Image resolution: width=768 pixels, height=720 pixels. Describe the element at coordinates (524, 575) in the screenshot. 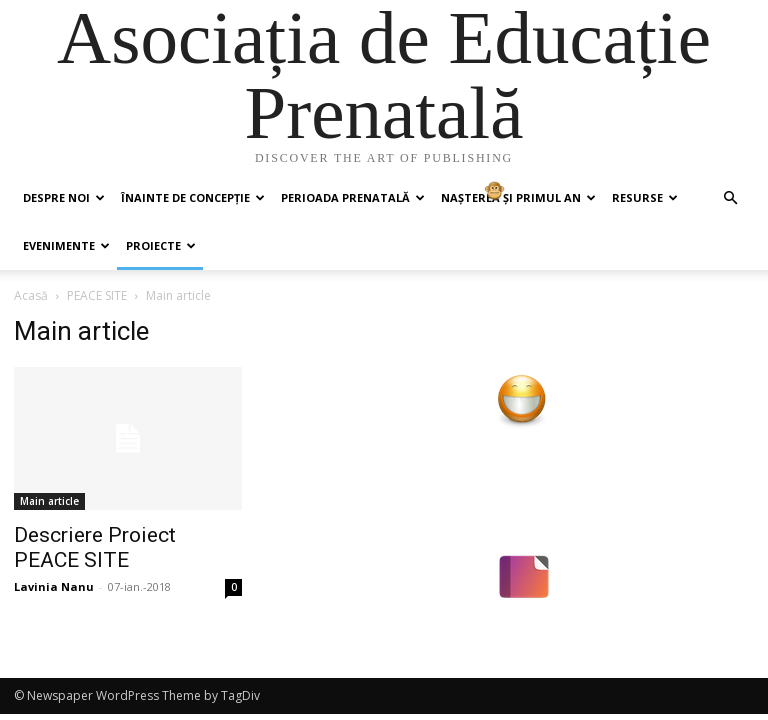

I see `customize desktop theme settings` at that location.